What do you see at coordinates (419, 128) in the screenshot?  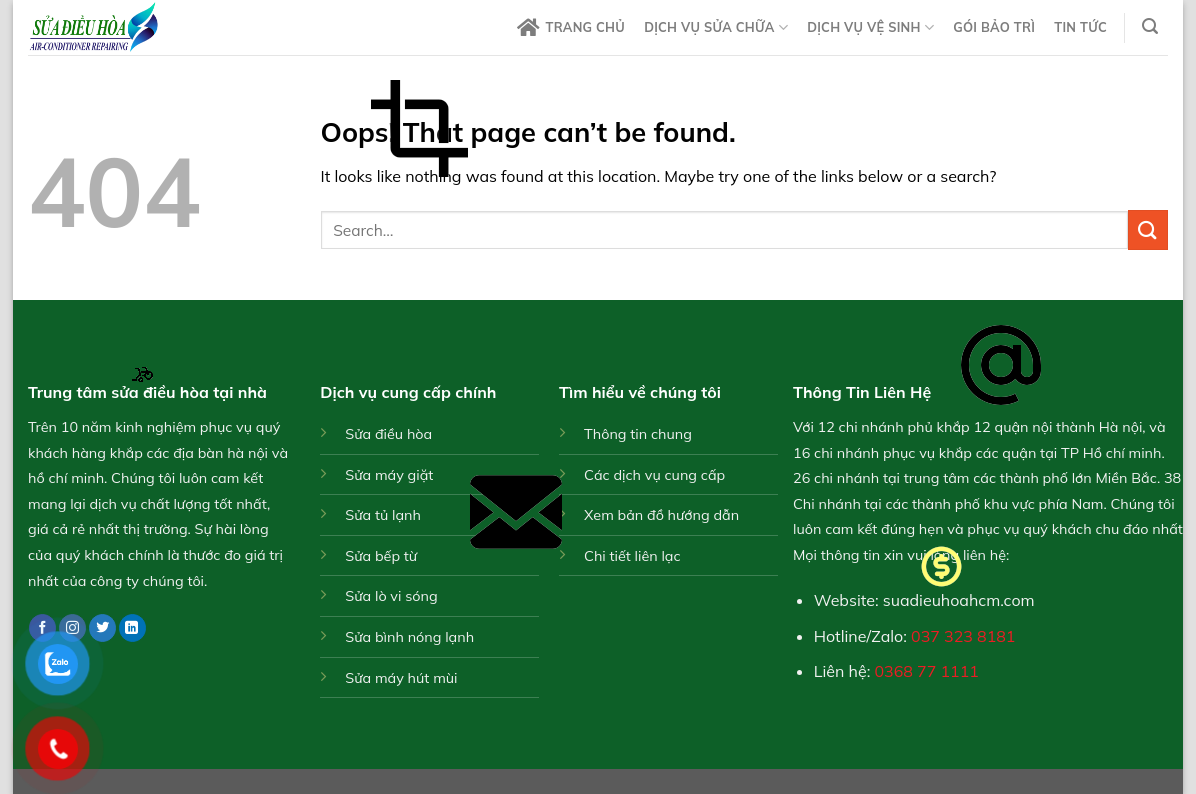 I see `crop an image or photo` at bounding box center [419, 128].